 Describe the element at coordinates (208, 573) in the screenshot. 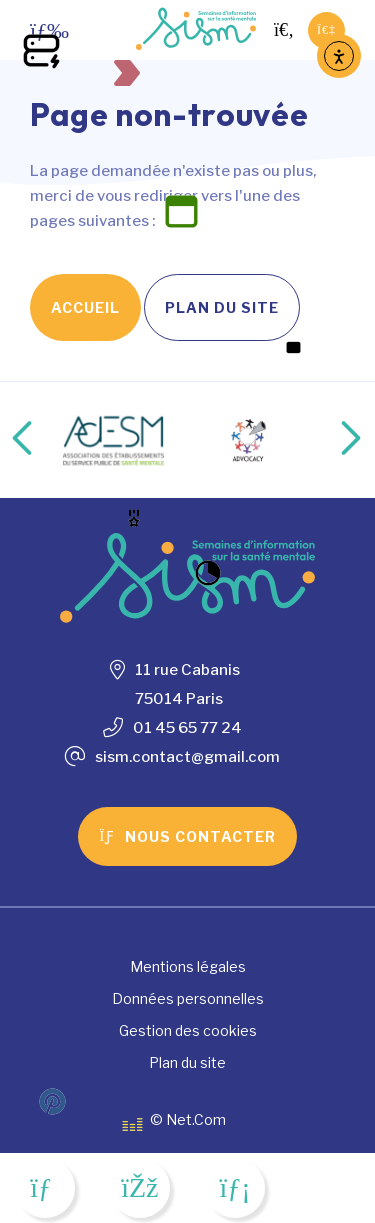

I see `indicates 33% progress or completion` at that location.